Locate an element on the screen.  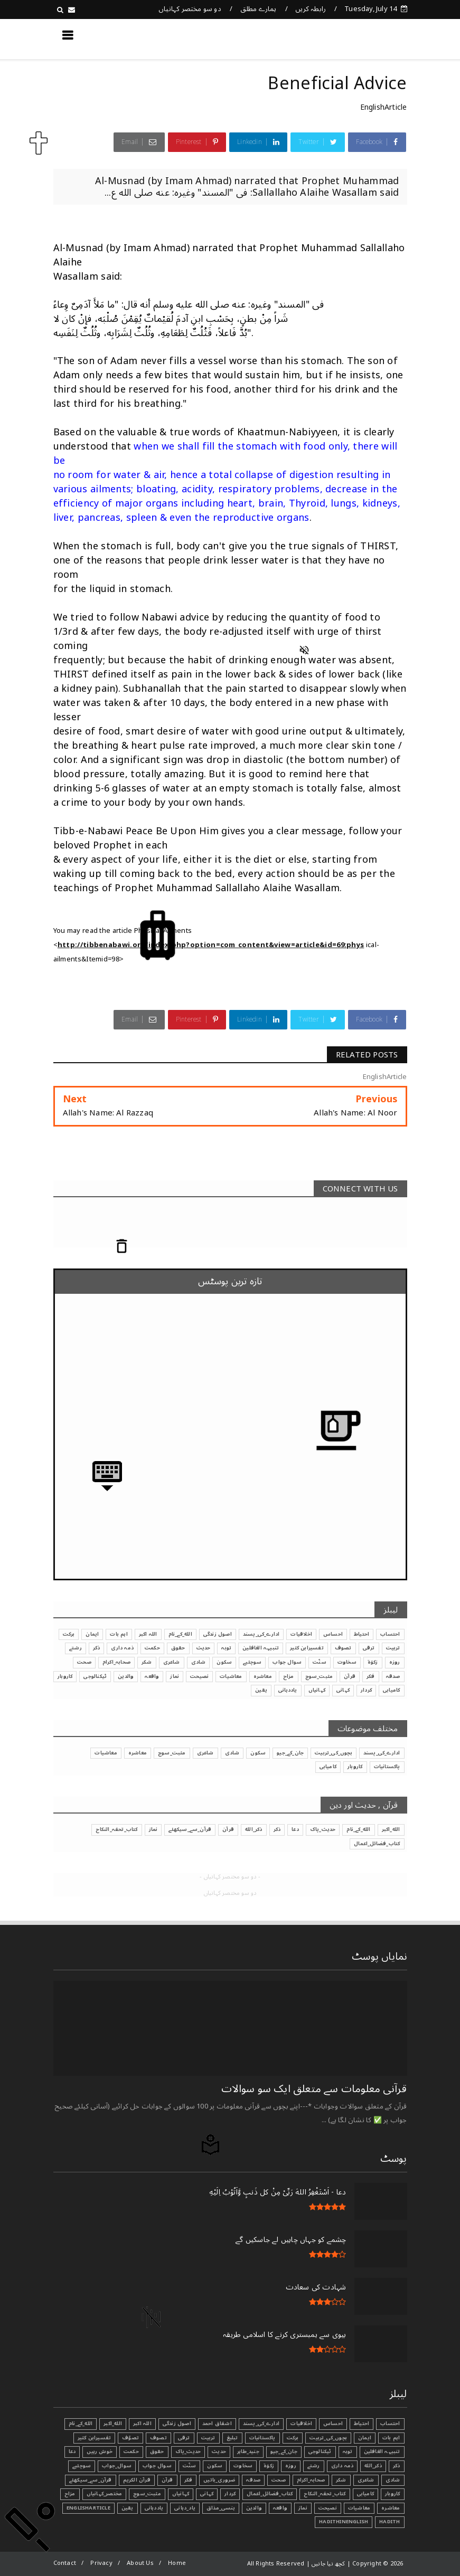
mute audio or sound is located at coordinates (304, 650).